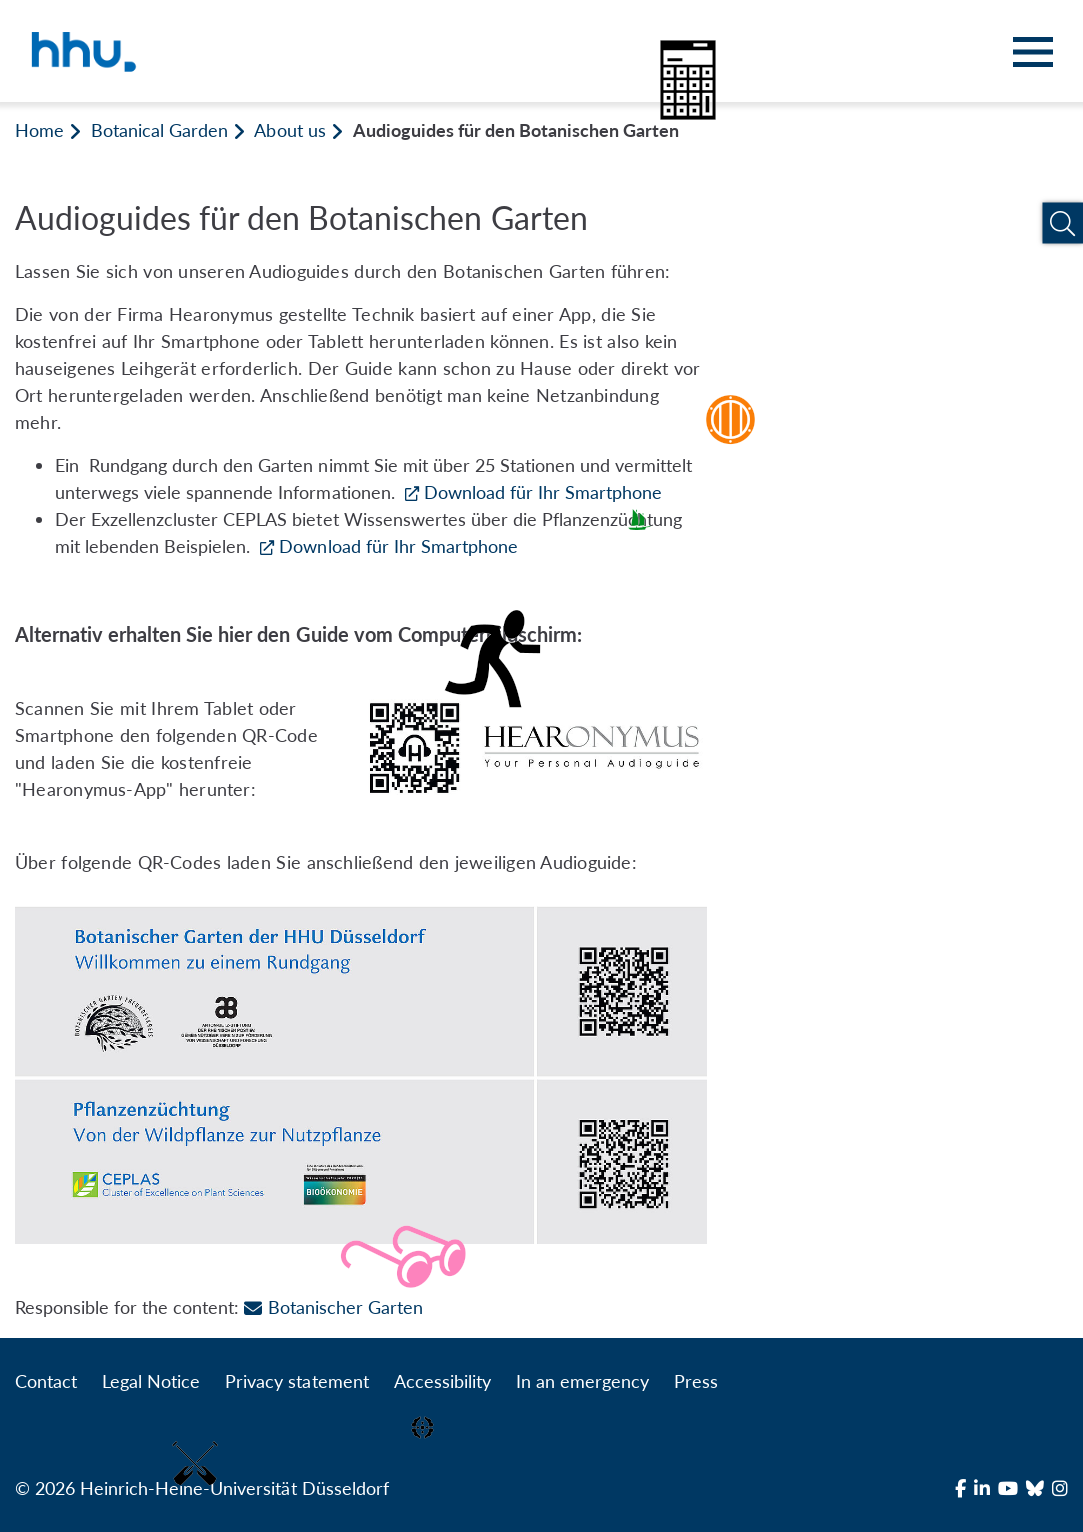 The height and width of the screenshot is (1532, 1083). I want to click on open the calculator app, so click(688, 80).